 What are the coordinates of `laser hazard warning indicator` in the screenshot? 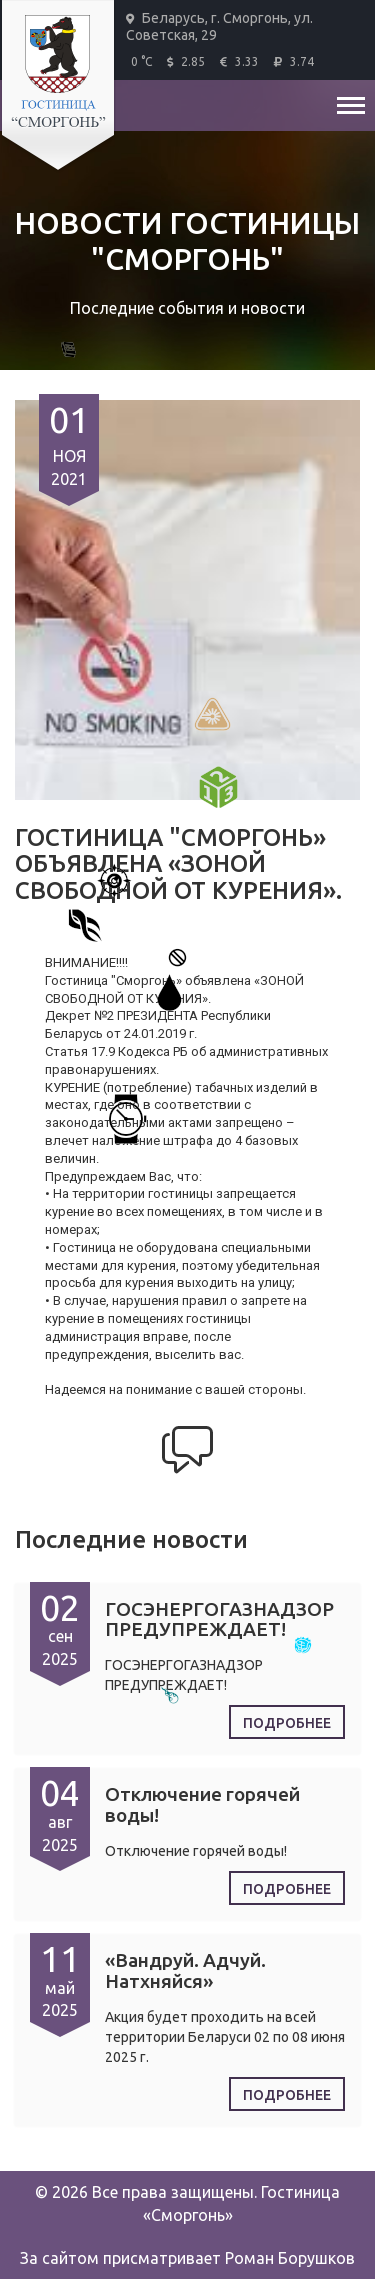 It's located at (212, 715).